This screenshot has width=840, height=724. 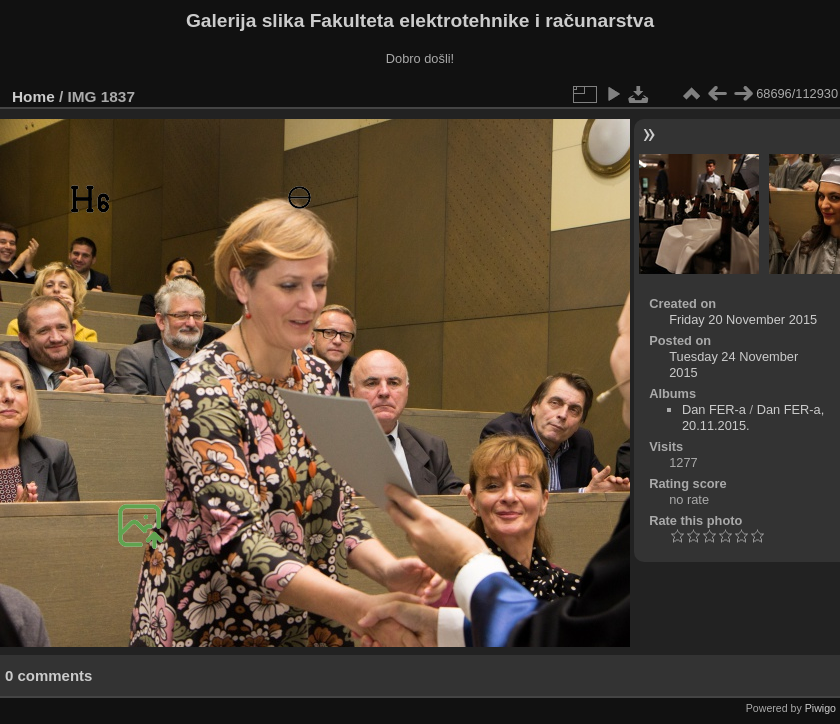 What do you see at coordinates (139, 525) in the screenshot?
I see `upload a photo` at bounding box center [139, 525].